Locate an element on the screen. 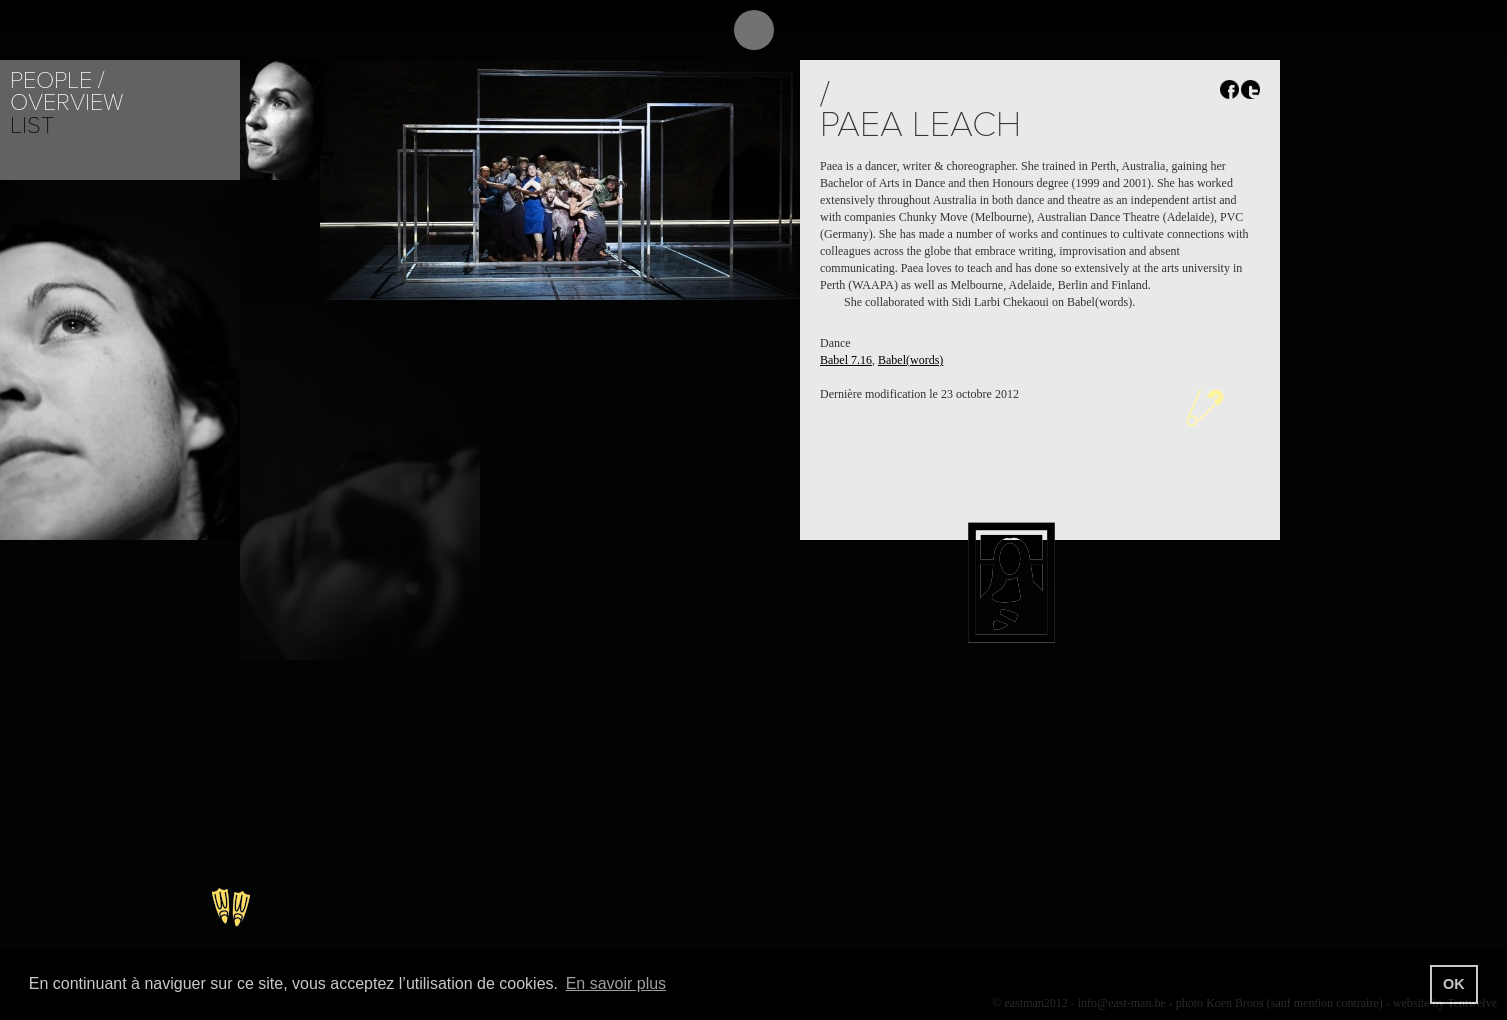 The width and height of the screenshot is (1507, 1020). view artwork or gallery is located at coordinates (1011, 582).